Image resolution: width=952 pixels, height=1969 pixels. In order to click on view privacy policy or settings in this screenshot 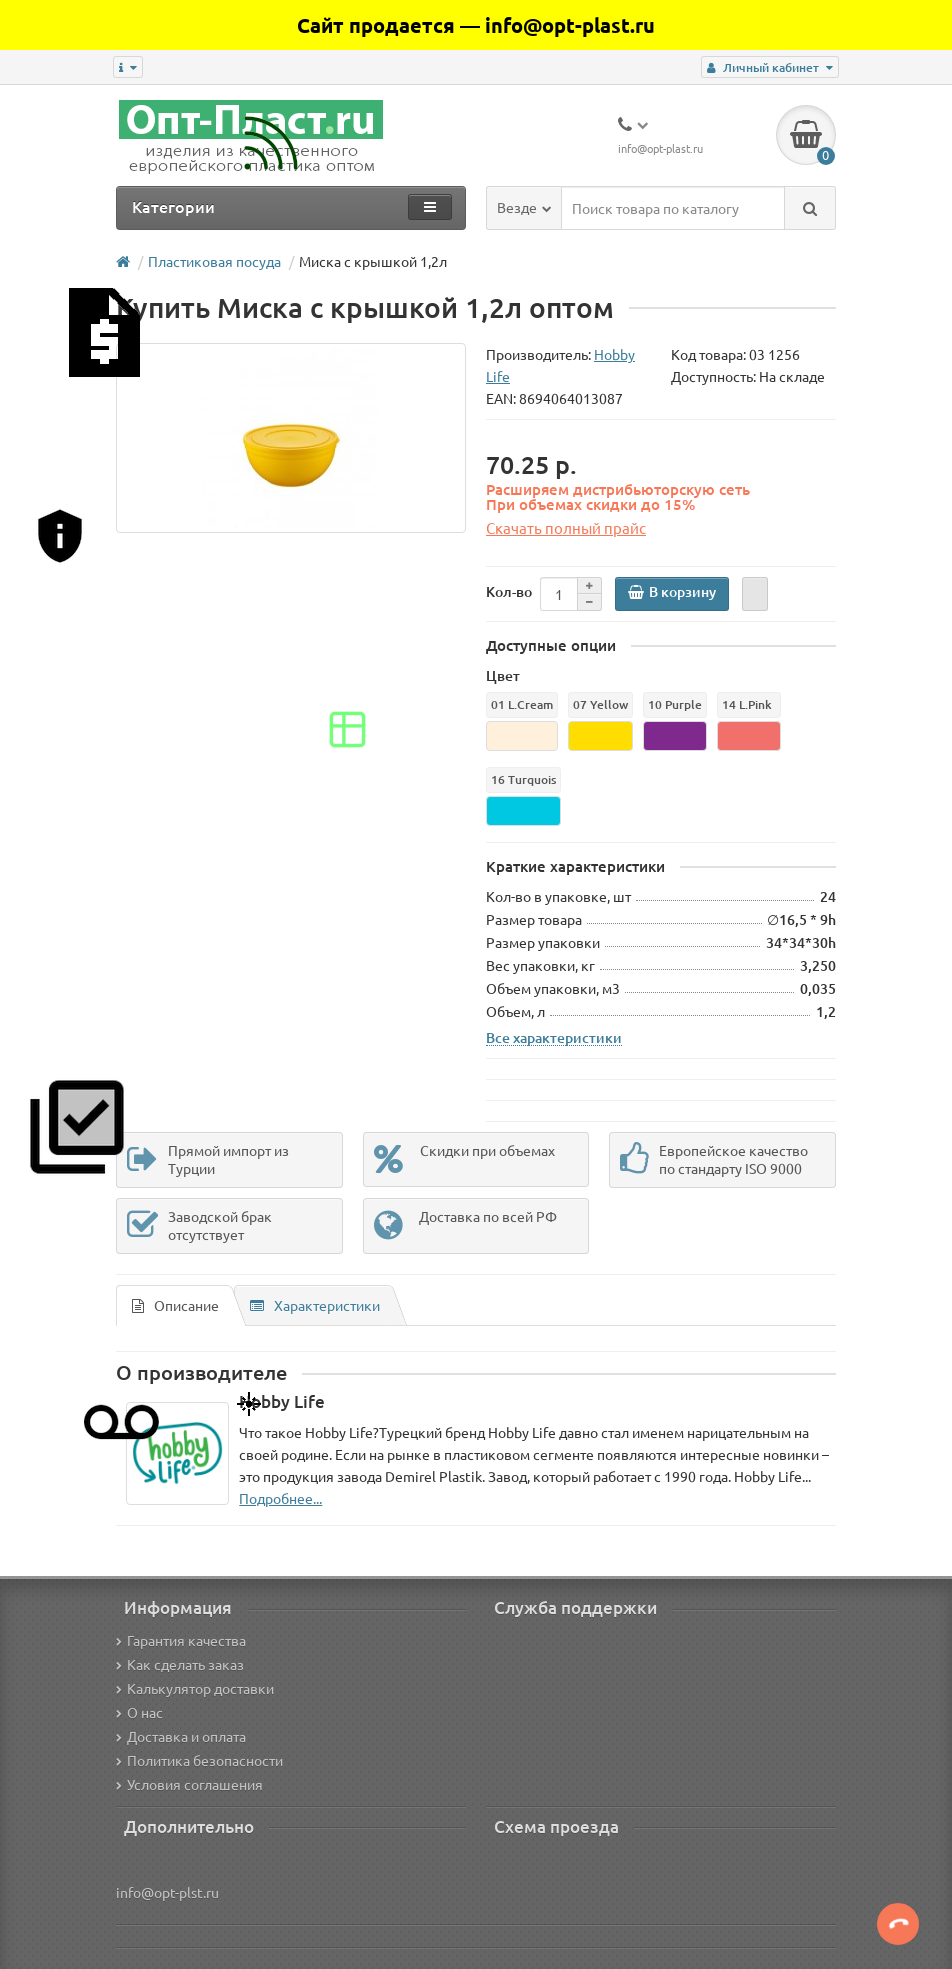, I will do `click(60, 536)`.